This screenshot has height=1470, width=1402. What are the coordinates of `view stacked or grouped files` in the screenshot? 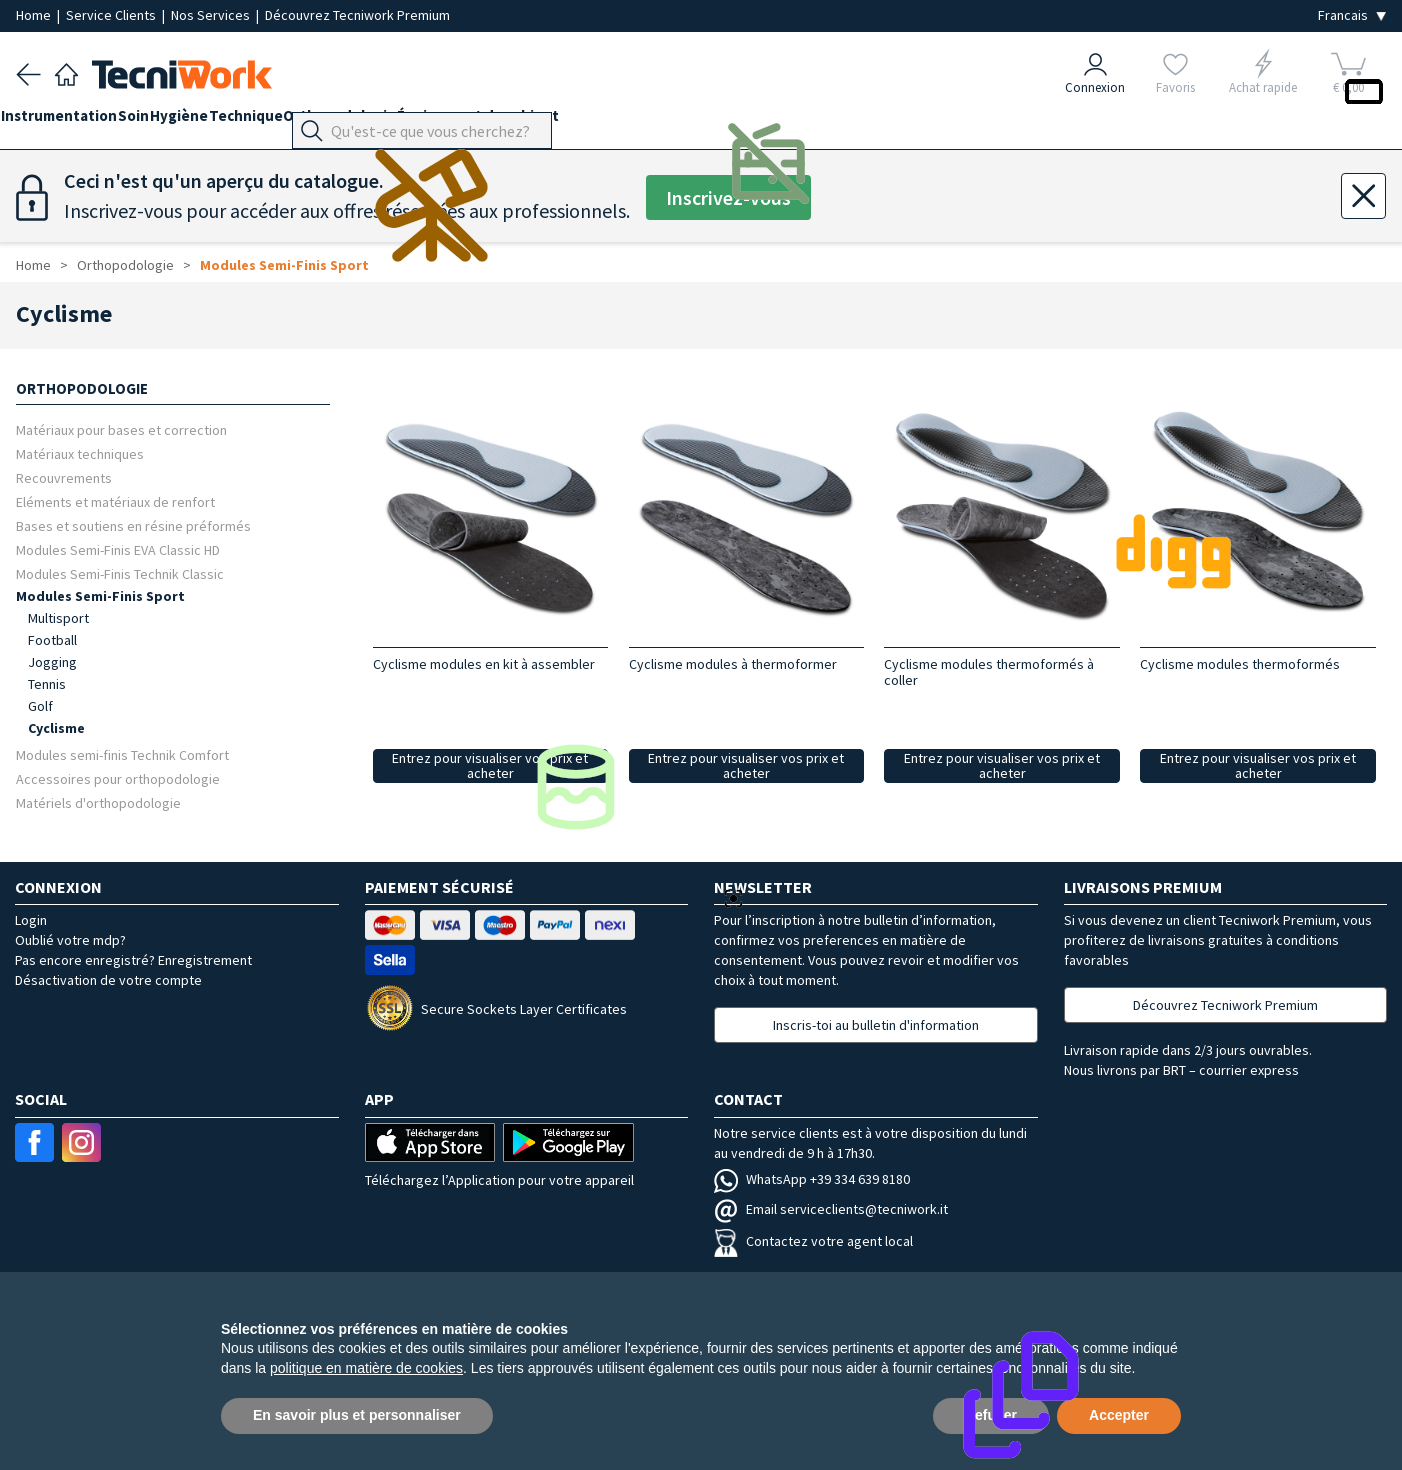 It's located at (1021, 1395).